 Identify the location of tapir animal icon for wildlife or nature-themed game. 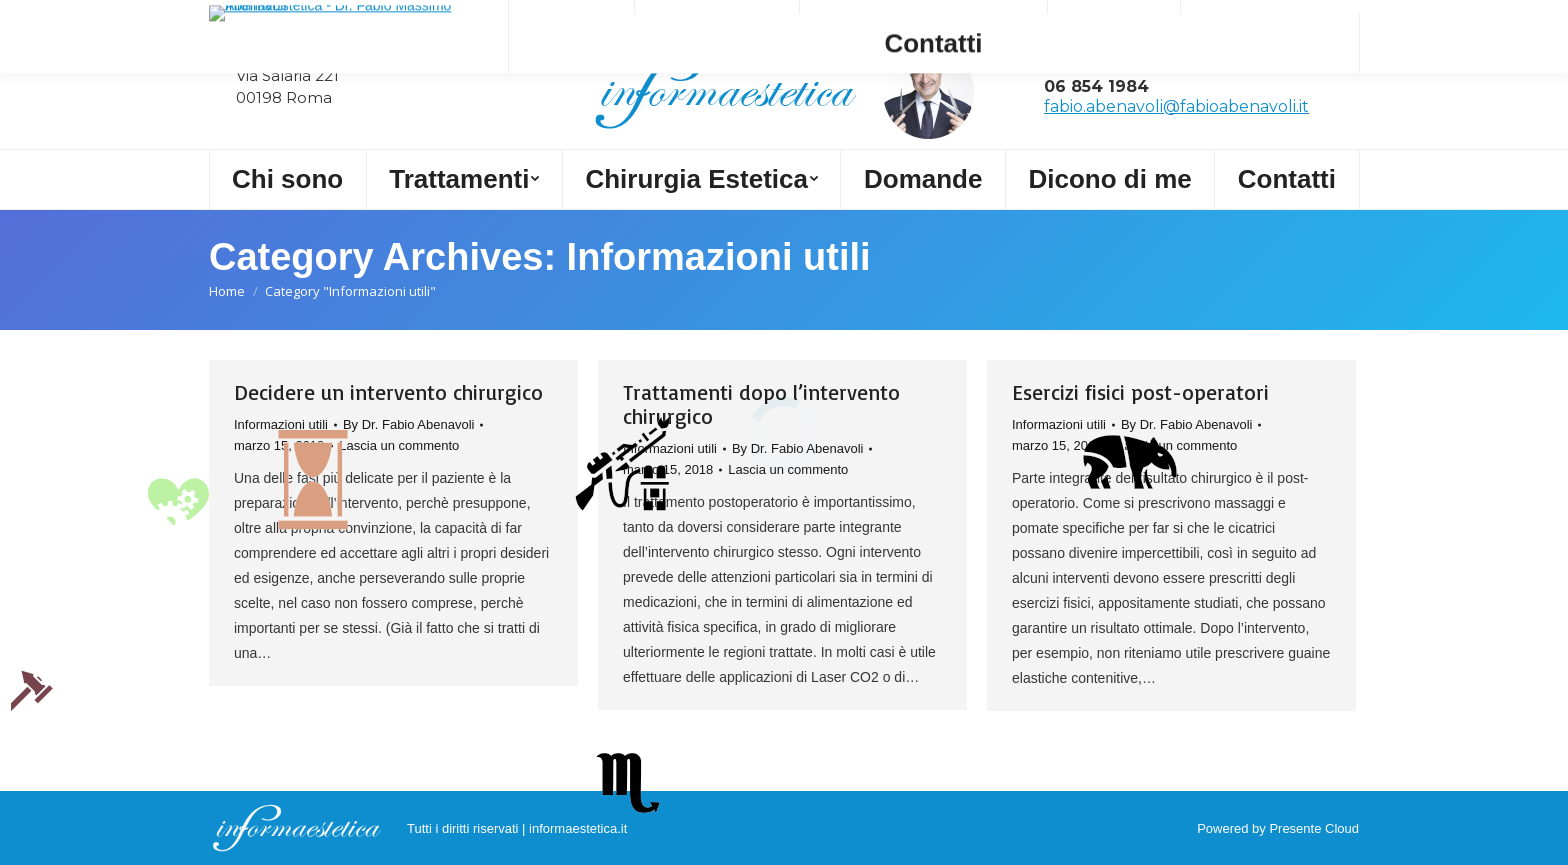
(1130, 462).